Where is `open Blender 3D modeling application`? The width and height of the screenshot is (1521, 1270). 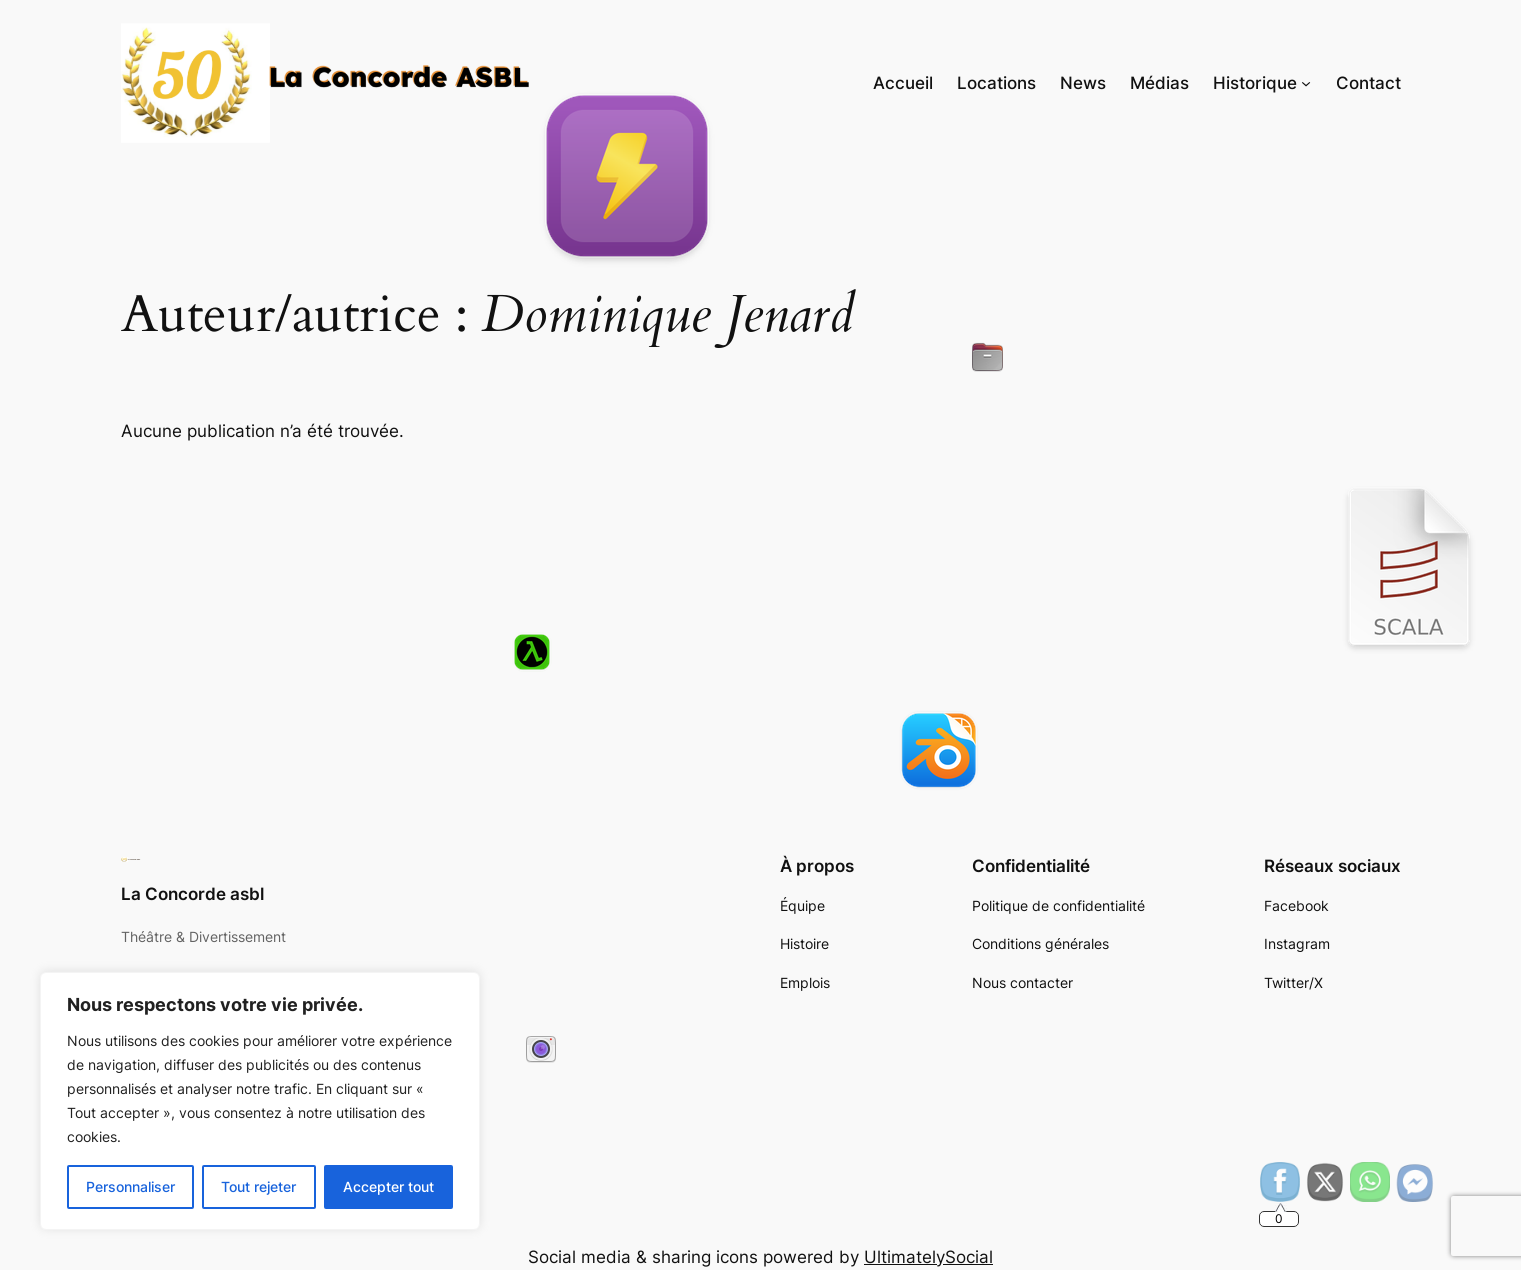 open Blender 3D modeling application is located at coordinates (939, 750).